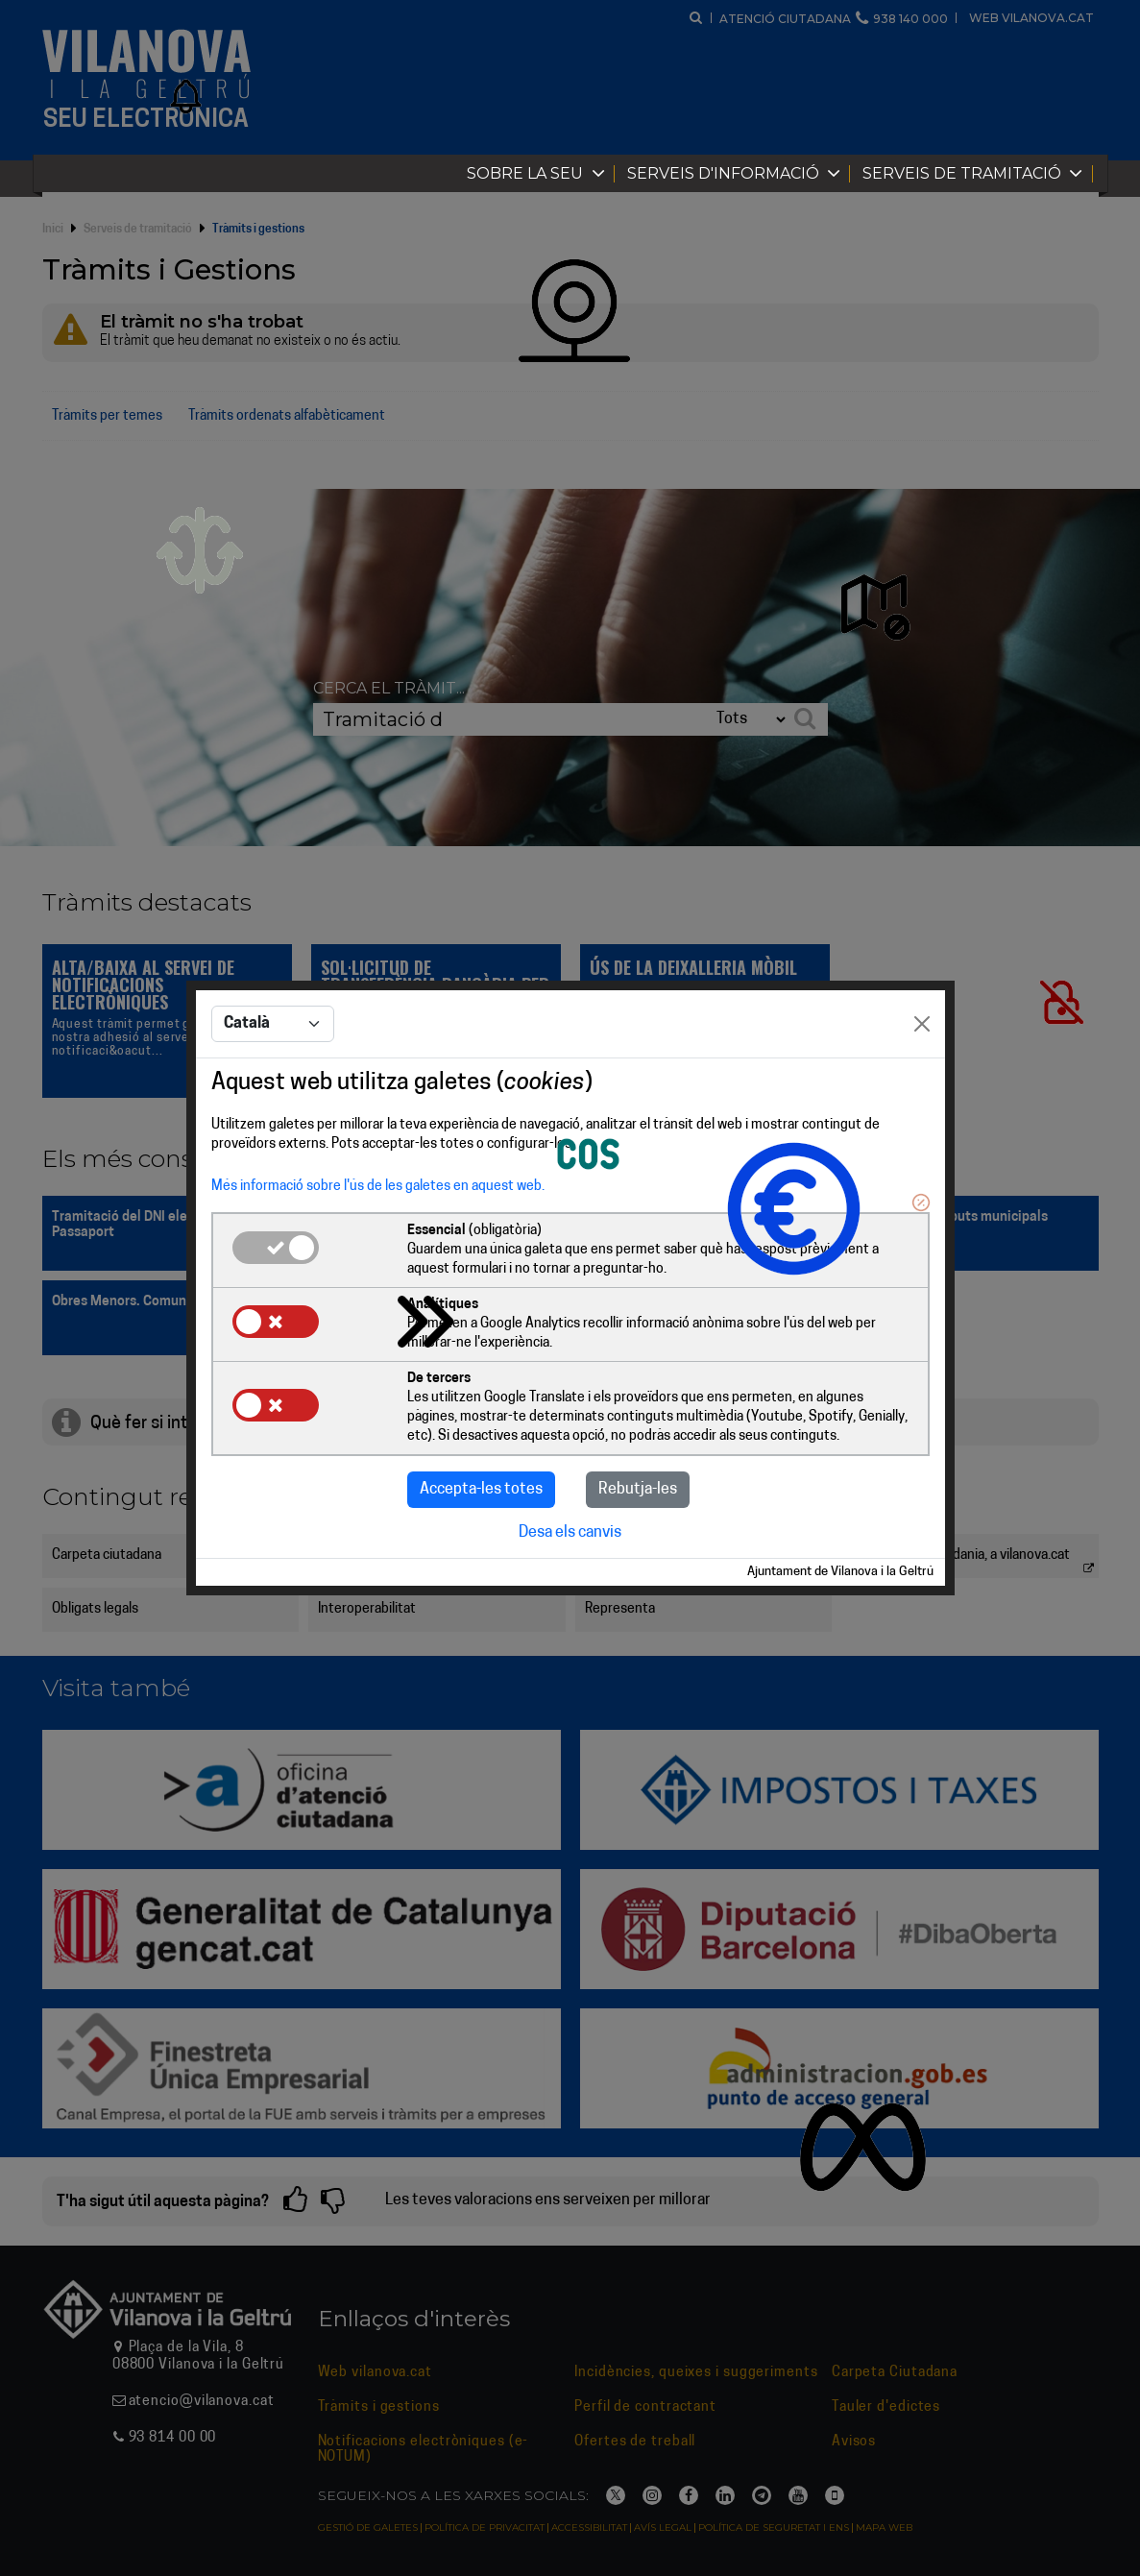 The image size is (1140, 2576). What do you see at coordinates (921, 1203) in the screenshot?
I see `view discount or percentage-based promotion` at bounding box center [921, 1203].